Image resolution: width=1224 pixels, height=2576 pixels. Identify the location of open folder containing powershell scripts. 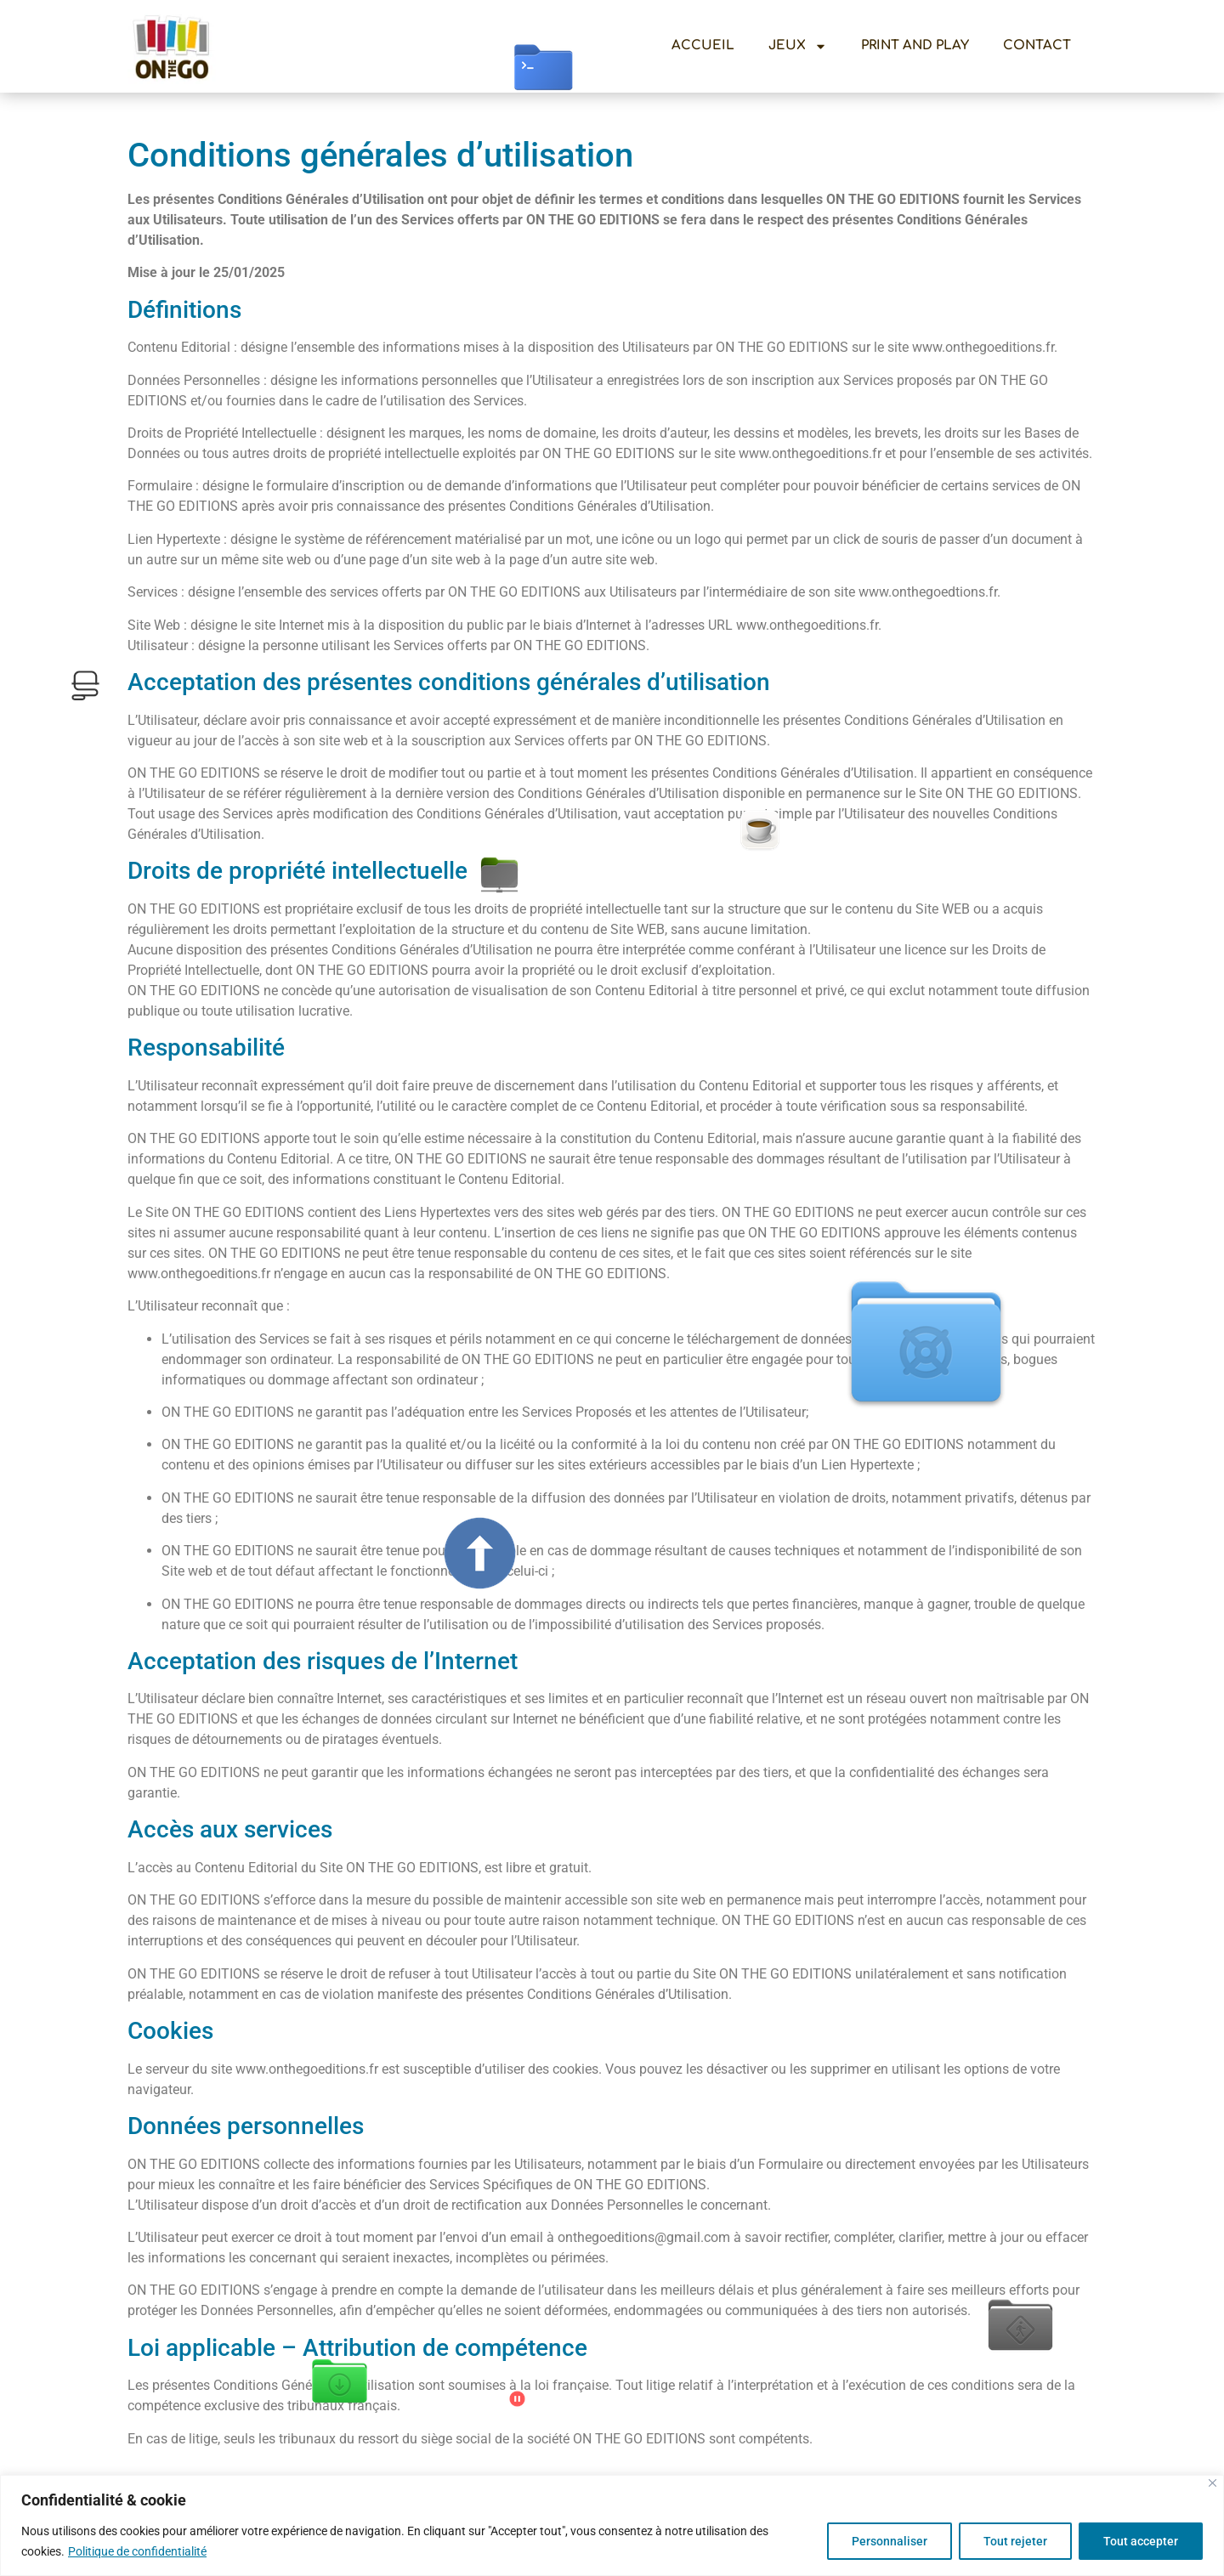
(543, 69).